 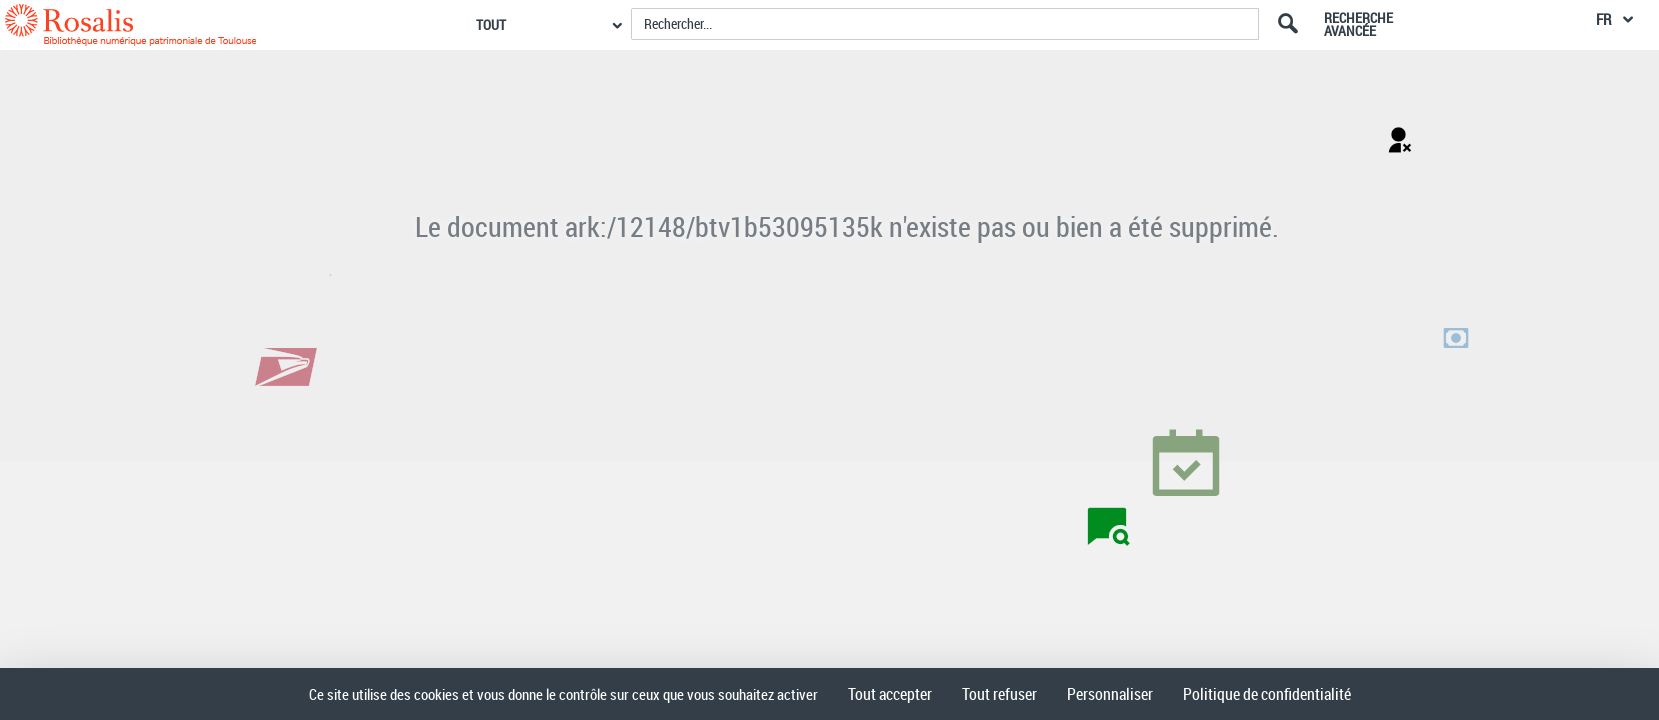 I want to click on search through chat messages, so click(x=1107, y=525).